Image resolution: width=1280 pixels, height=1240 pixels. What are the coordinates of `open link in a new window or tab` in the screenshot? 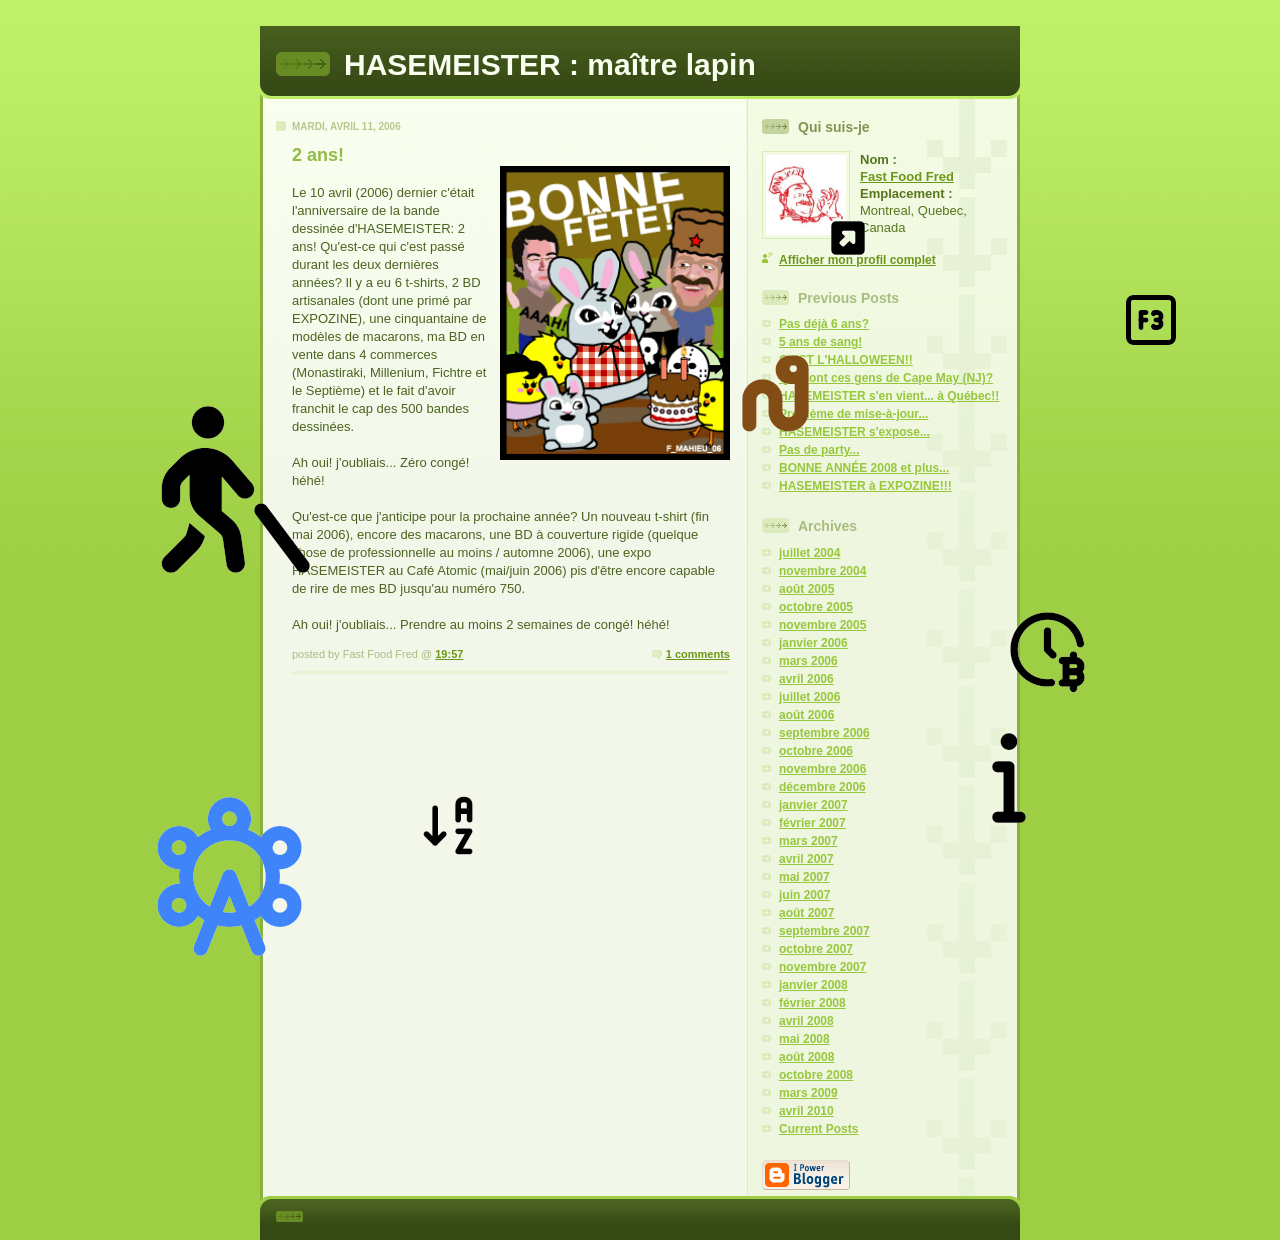 It's located at (848, 238).